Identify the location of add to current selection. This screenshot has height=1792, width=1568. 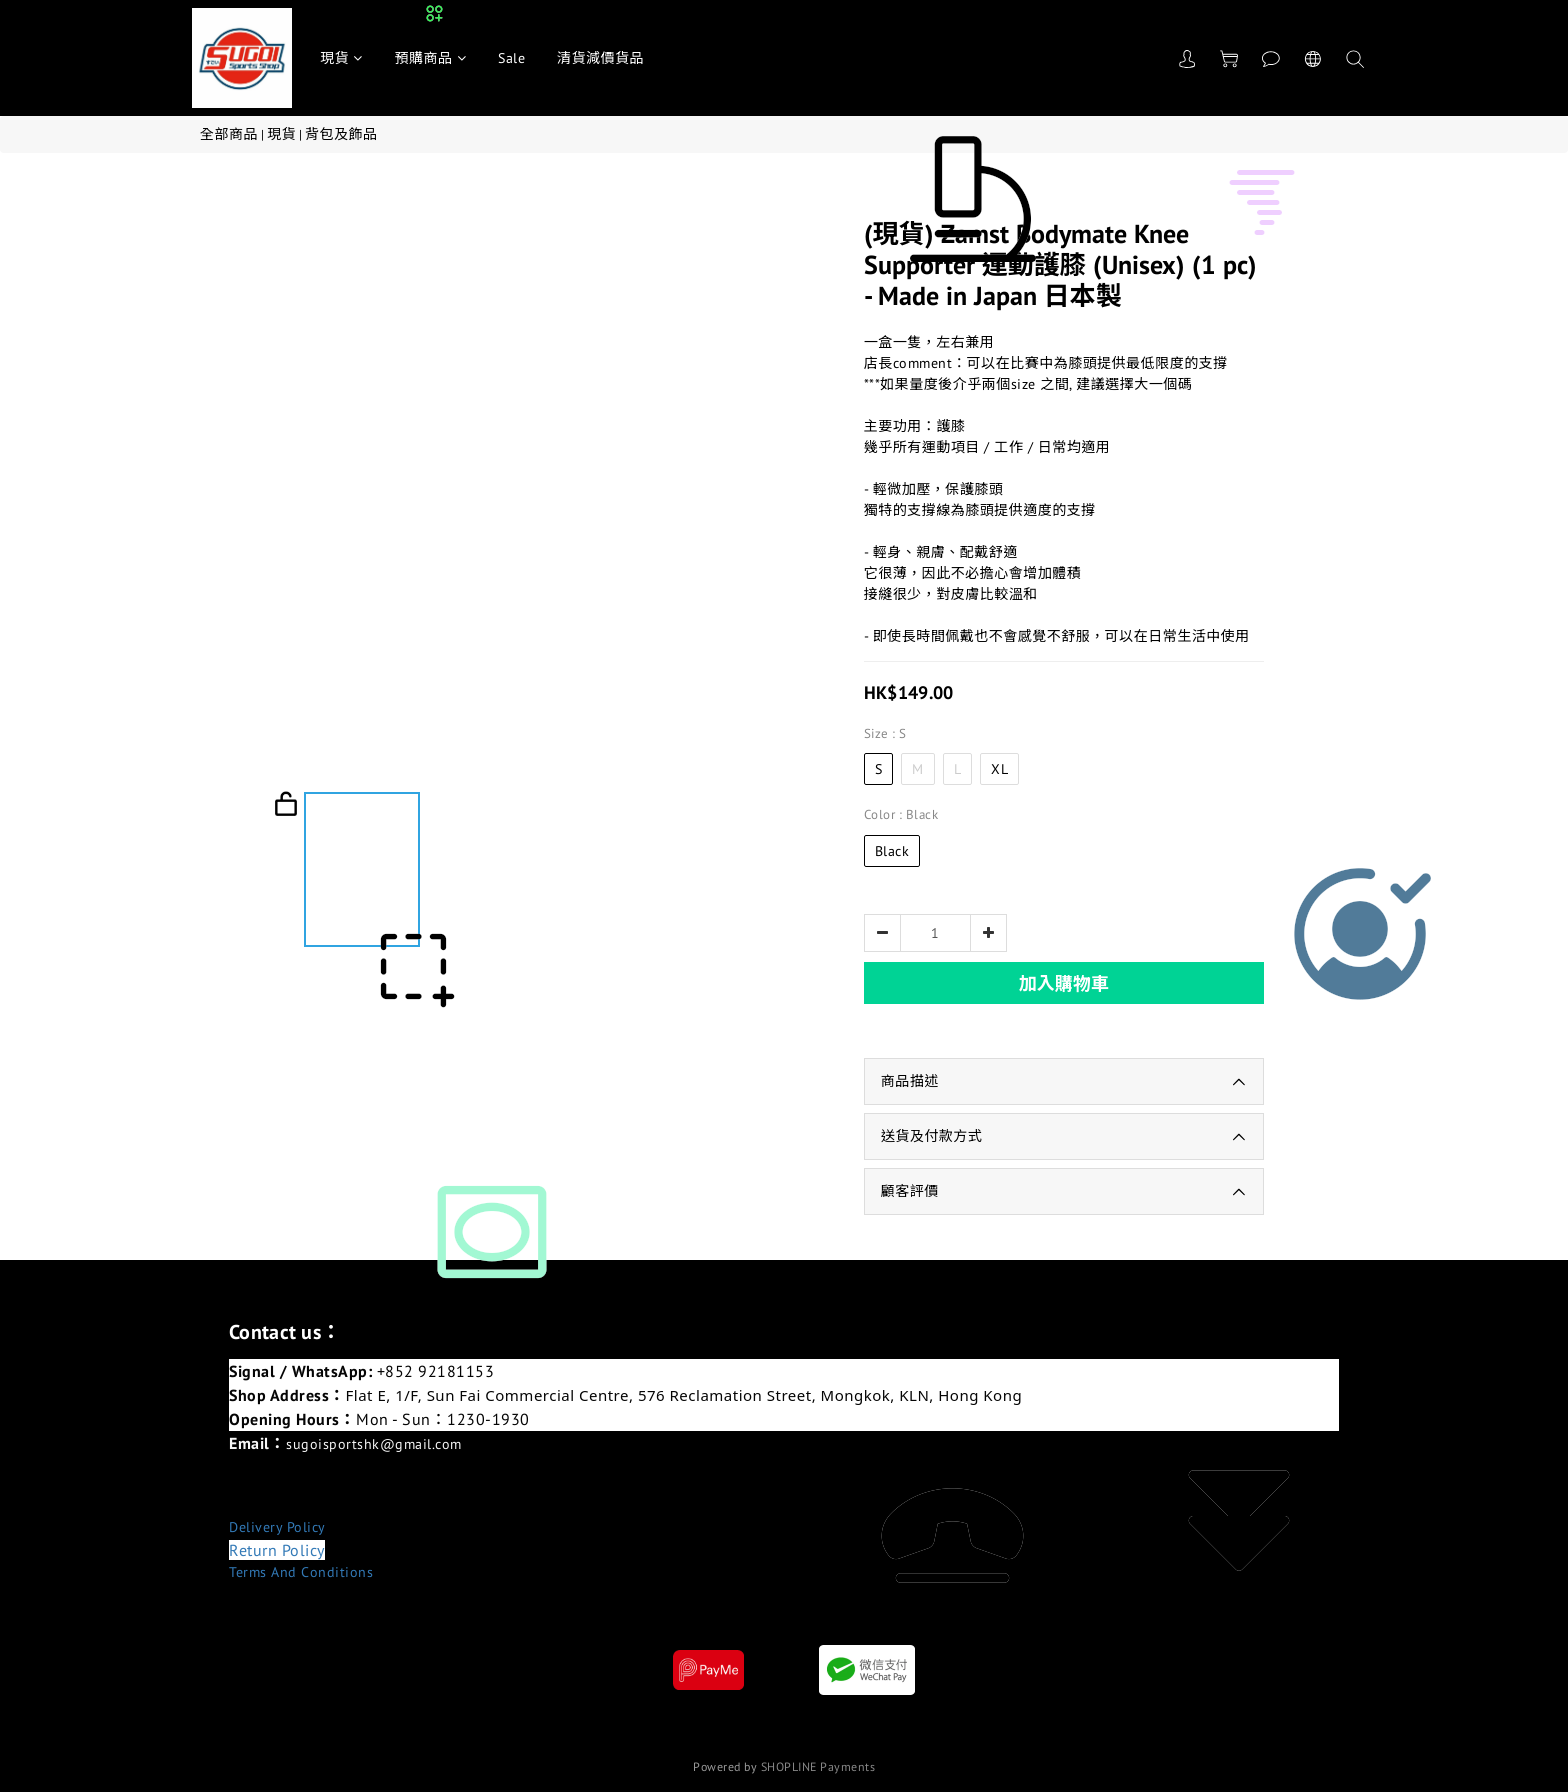
(413, 966).